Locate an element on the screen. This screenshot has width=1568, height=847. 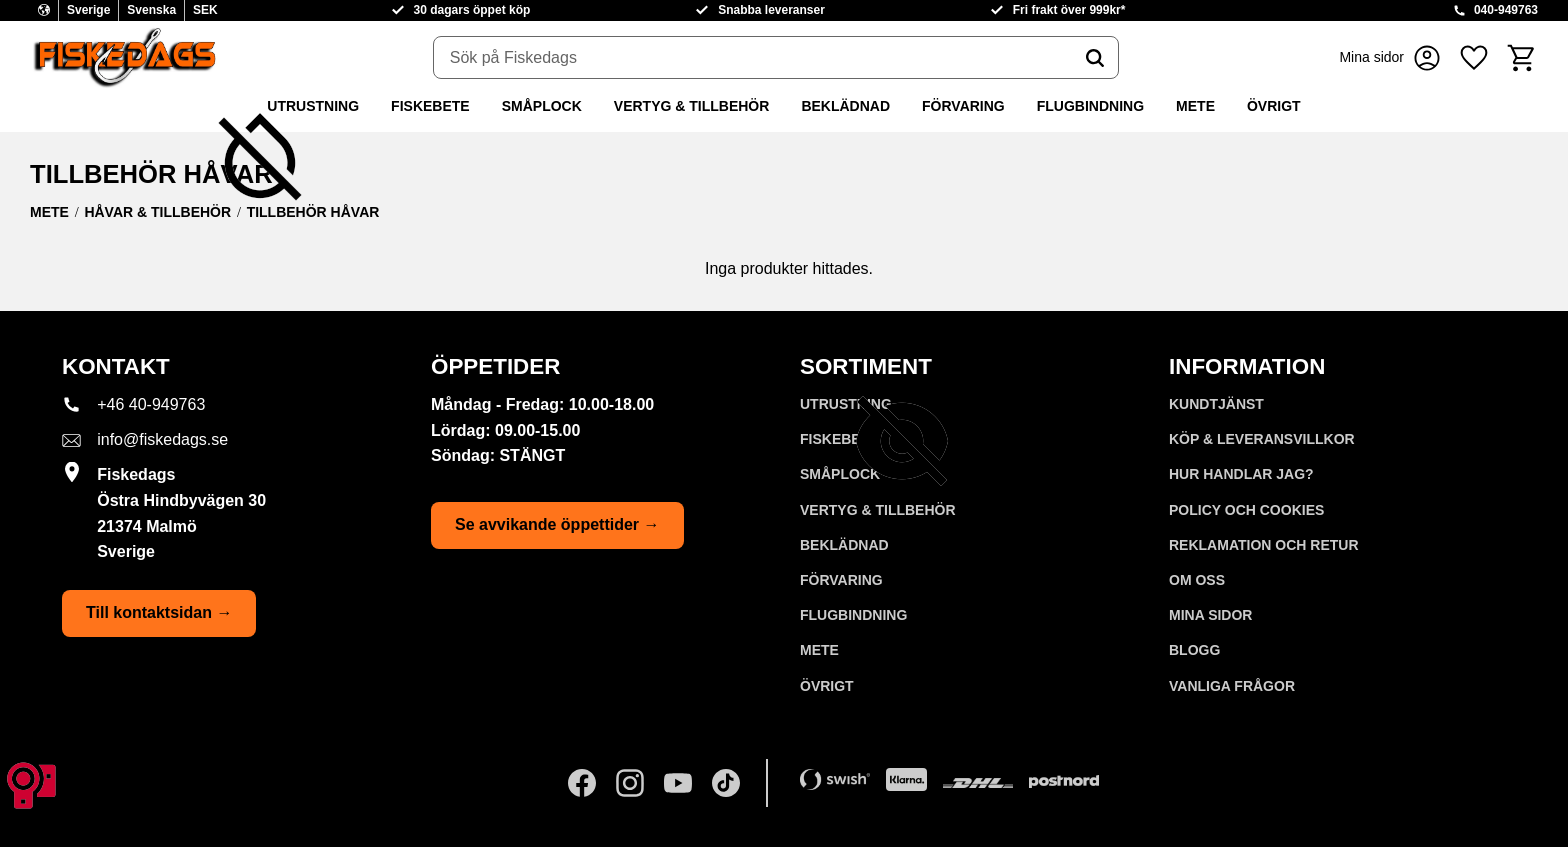
hide password or sensitive content is located at coordinates (902, 441).